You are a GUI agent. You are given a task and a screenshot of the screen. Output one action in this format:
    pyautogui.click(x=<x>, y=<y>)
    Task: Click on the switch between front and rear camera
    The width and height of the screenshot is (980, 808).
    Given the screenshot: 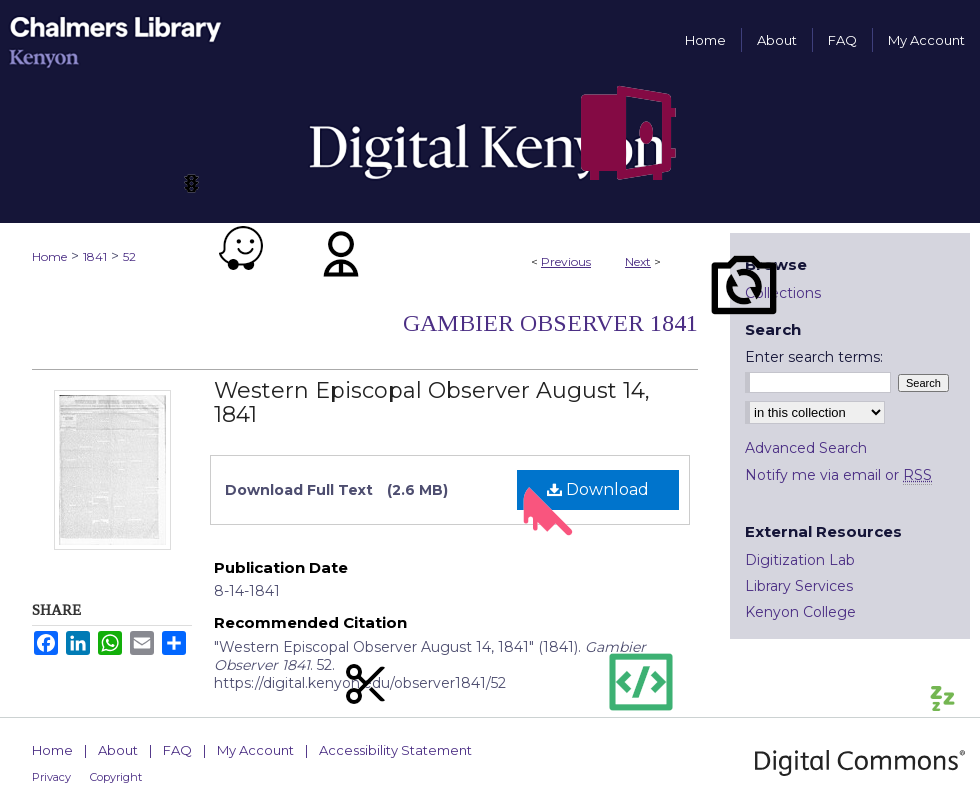 What is the action you would take?
    pyautogui.click(x=744, y=285)
    